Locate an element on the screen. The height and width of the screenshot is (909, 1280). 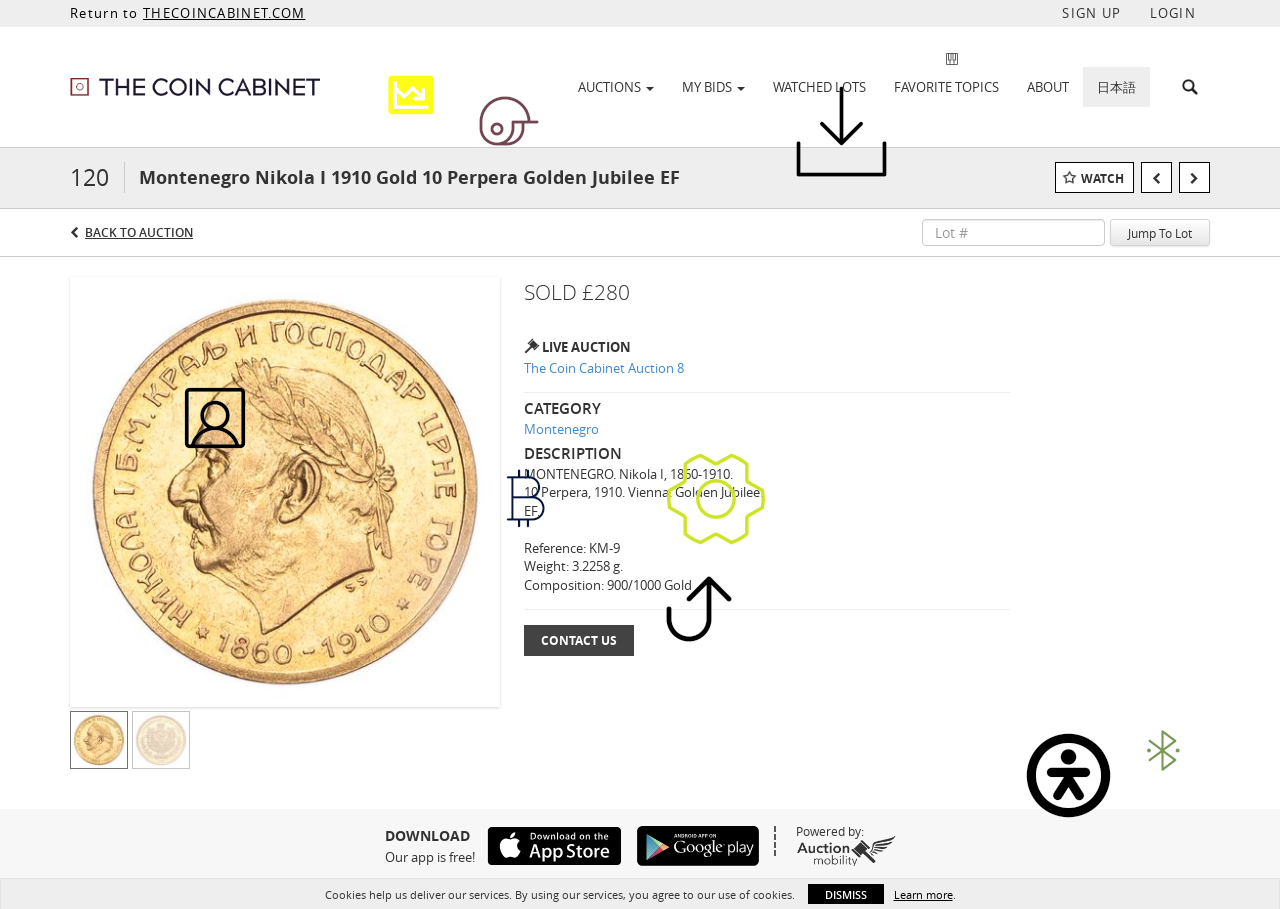
view user profile is located at coordinates (215, 418).